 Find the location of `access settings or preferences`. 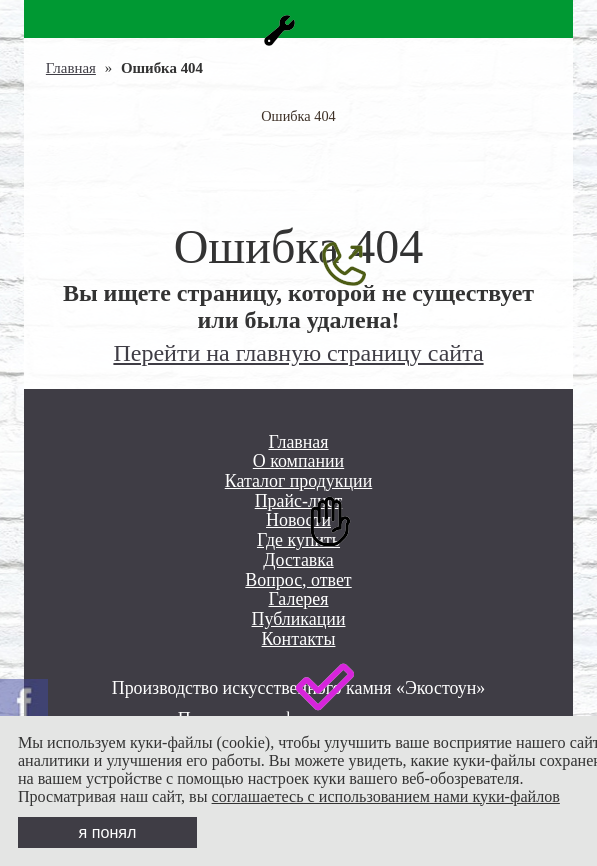

access settings or preferences is located at coordinates (279, 30).